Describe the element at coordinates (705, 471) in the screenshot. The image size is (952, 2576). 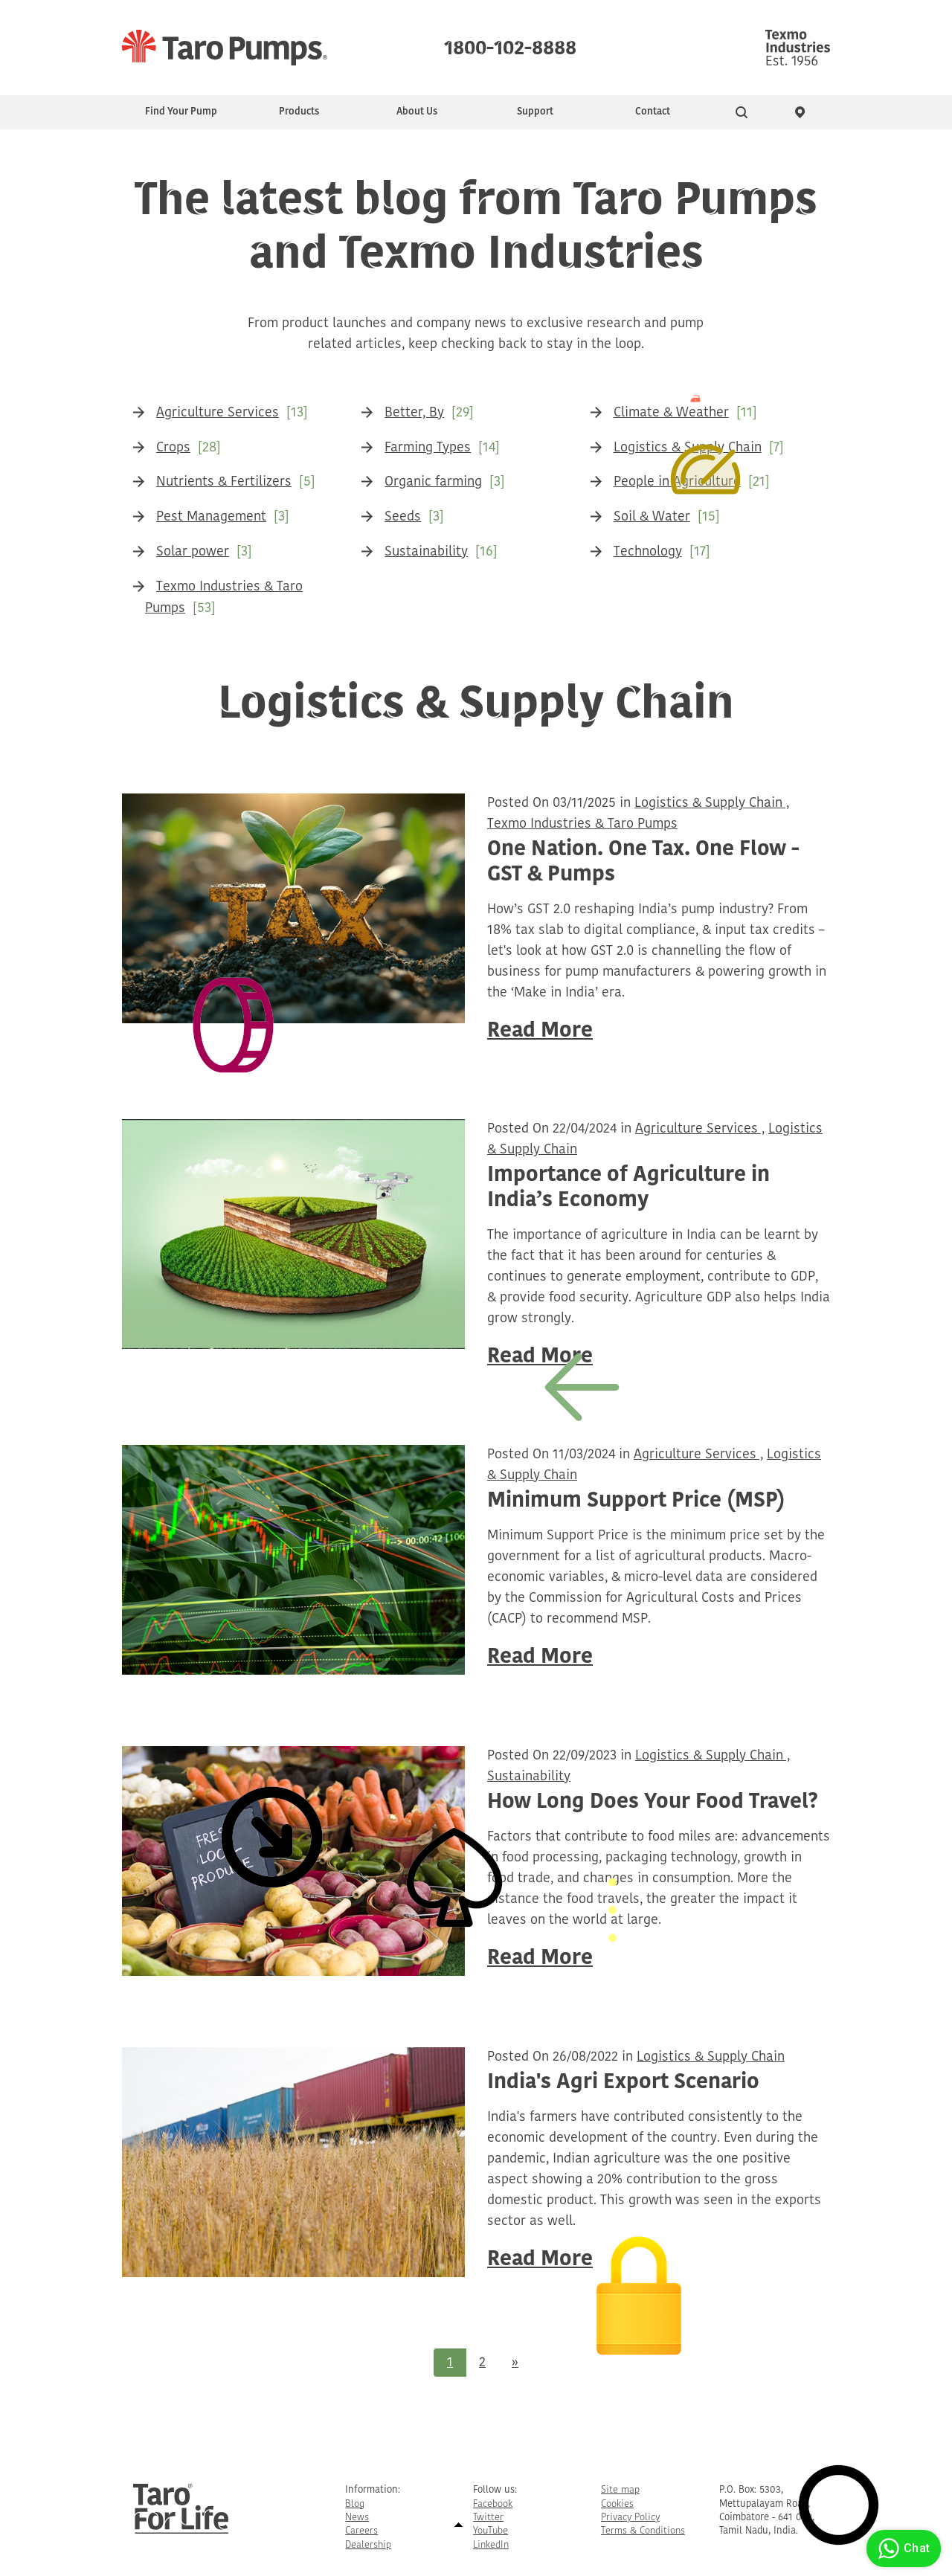
I see `view speed or performance metrics` at that location.